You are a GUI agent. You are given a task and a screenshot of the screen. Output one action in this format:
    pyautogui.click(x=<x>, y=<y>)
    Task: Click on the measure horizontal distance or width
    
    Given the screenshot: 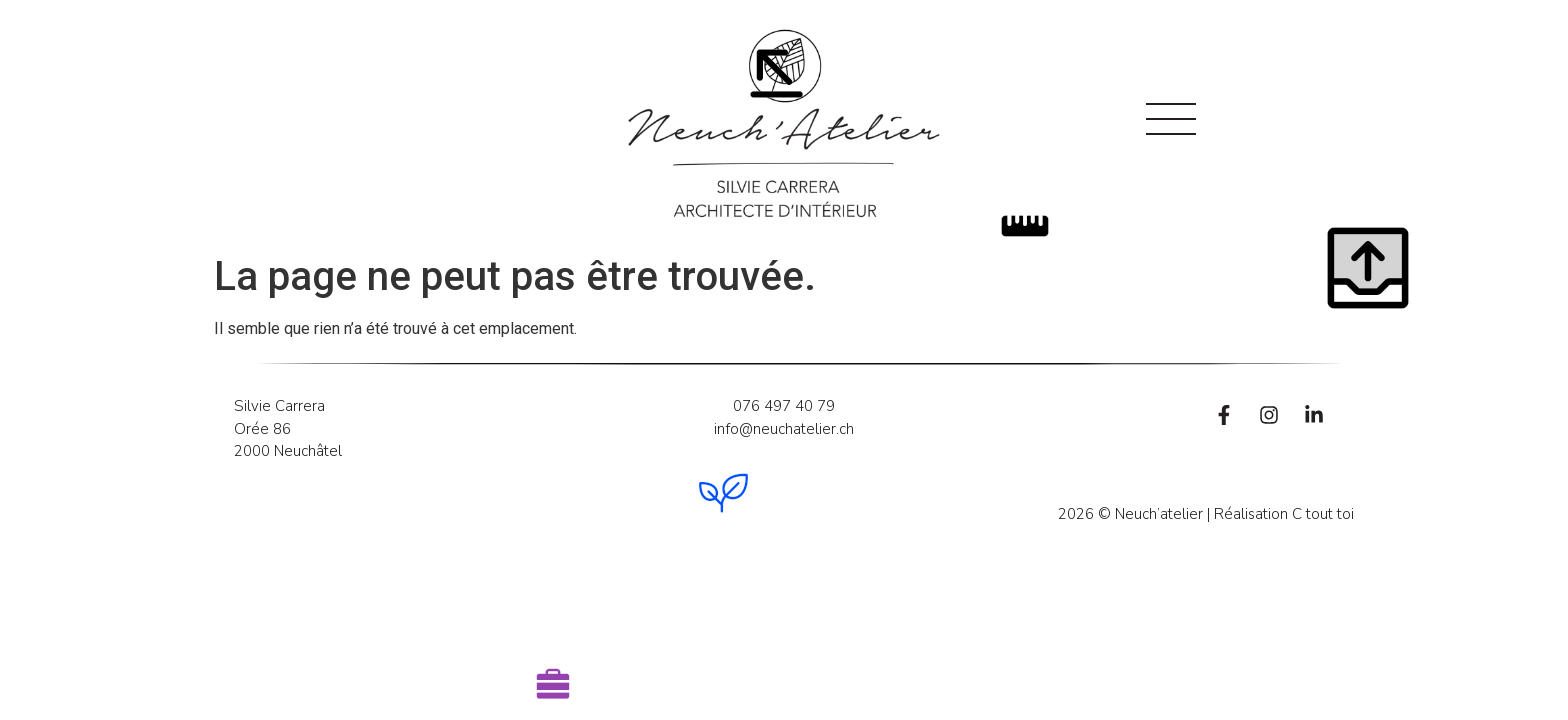 What is the action you would take?
    pyautogui.click(x=1025, y=226)
    